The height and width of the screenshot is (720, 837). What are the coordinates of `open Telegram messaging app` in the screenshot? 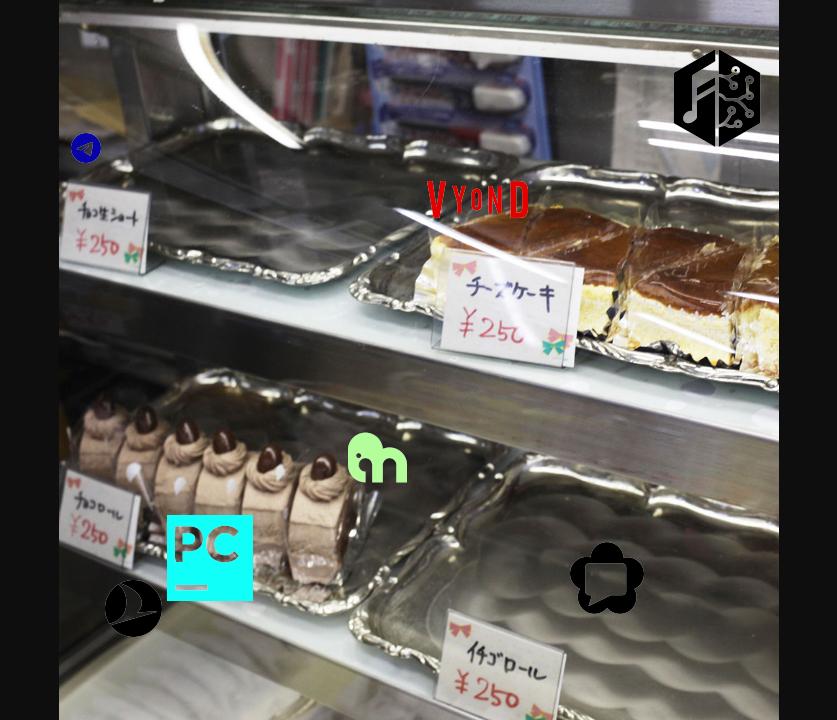 It's located at (86, 148).